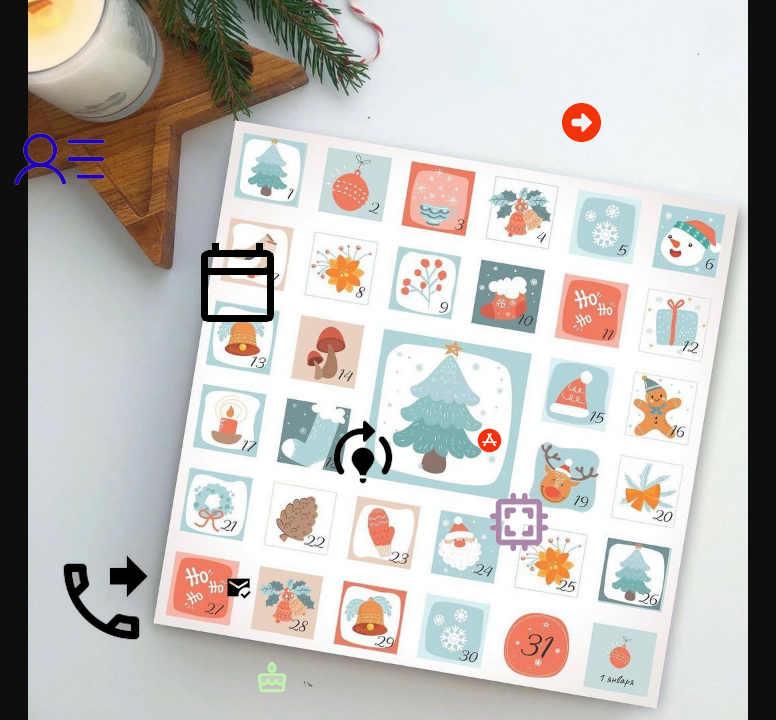  I want to click on call forwarding is enabled, so click(101, 601).